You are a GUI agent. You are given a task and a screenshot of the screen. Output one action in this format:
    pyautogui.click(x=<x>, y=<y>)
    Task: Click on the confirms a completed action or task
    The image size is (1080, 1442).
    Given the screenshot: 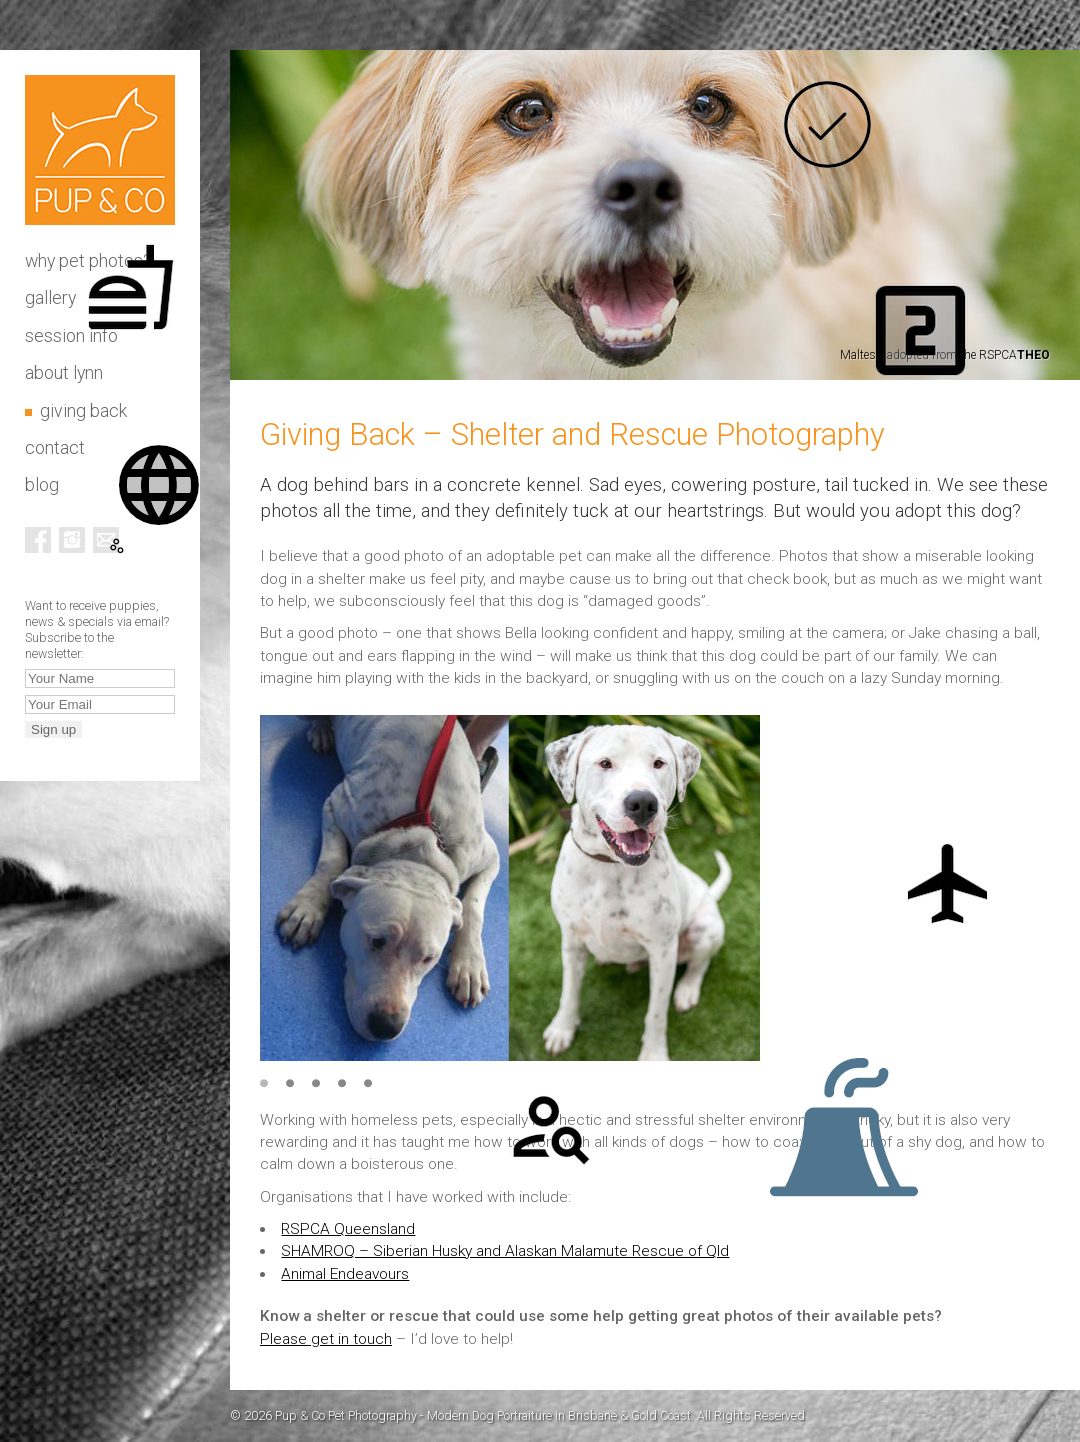 What is the action you would take?
    pyautogui.click(x=827, y=124)
    